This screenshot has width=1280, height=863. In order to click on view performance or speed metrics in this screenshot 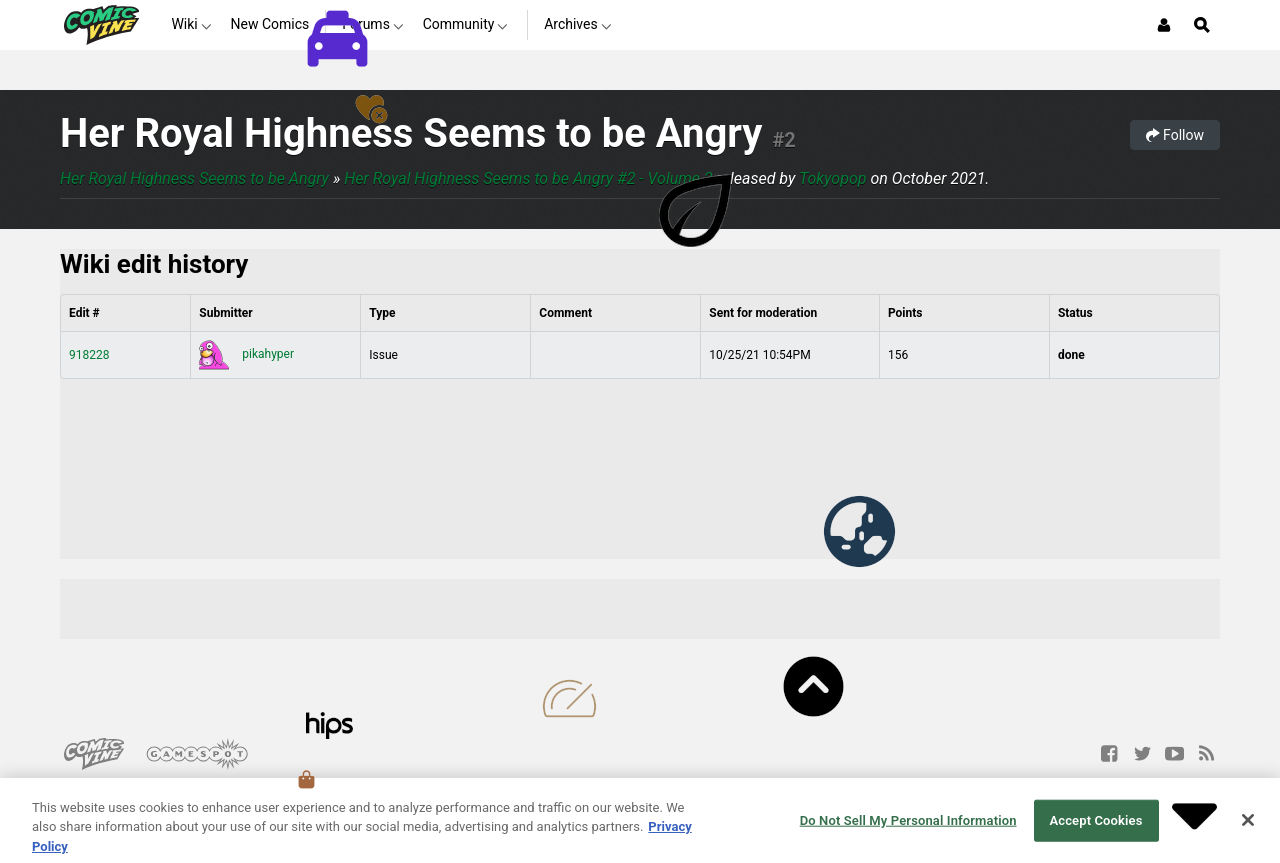, I will do `click(569, 700)`.